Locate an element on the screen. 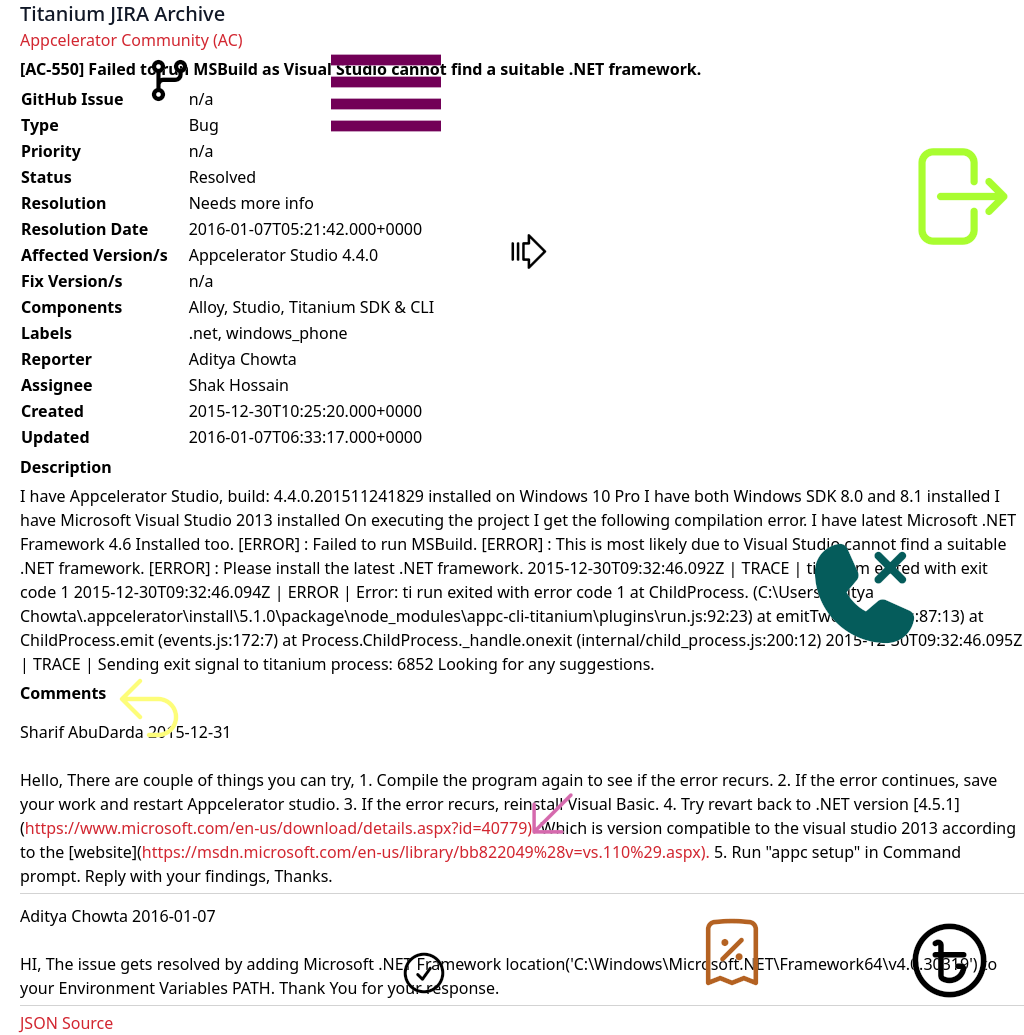 Image resolution: width=1024 pixels, height=1035 pixels. end or decline a phone call is located at coordinates (866, 591).